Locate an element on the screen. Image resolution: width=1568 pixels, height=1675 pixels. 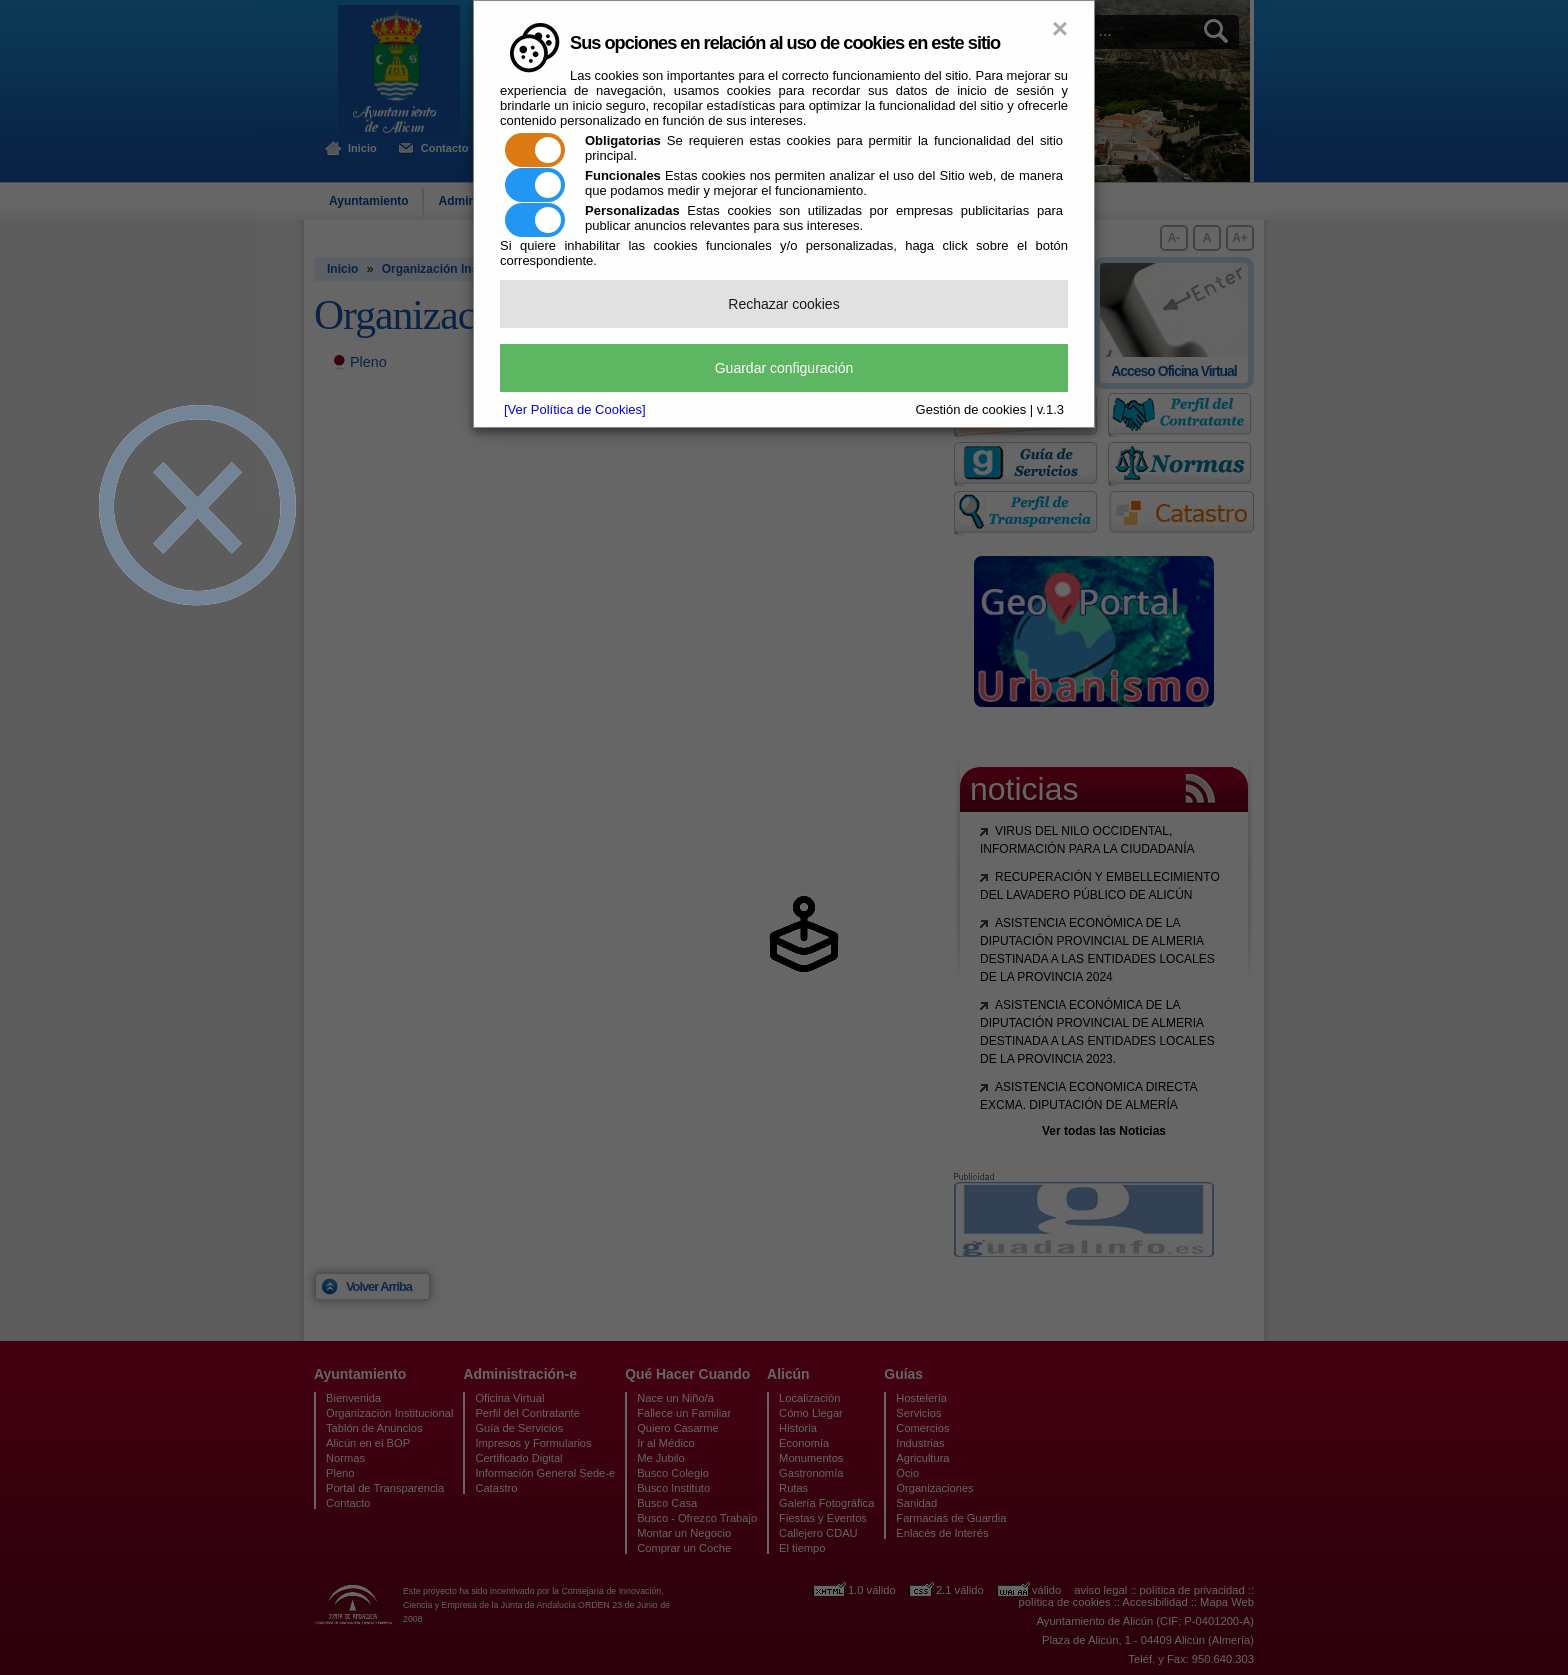
indicates an error or failed action is located at coordinates (199, 505).